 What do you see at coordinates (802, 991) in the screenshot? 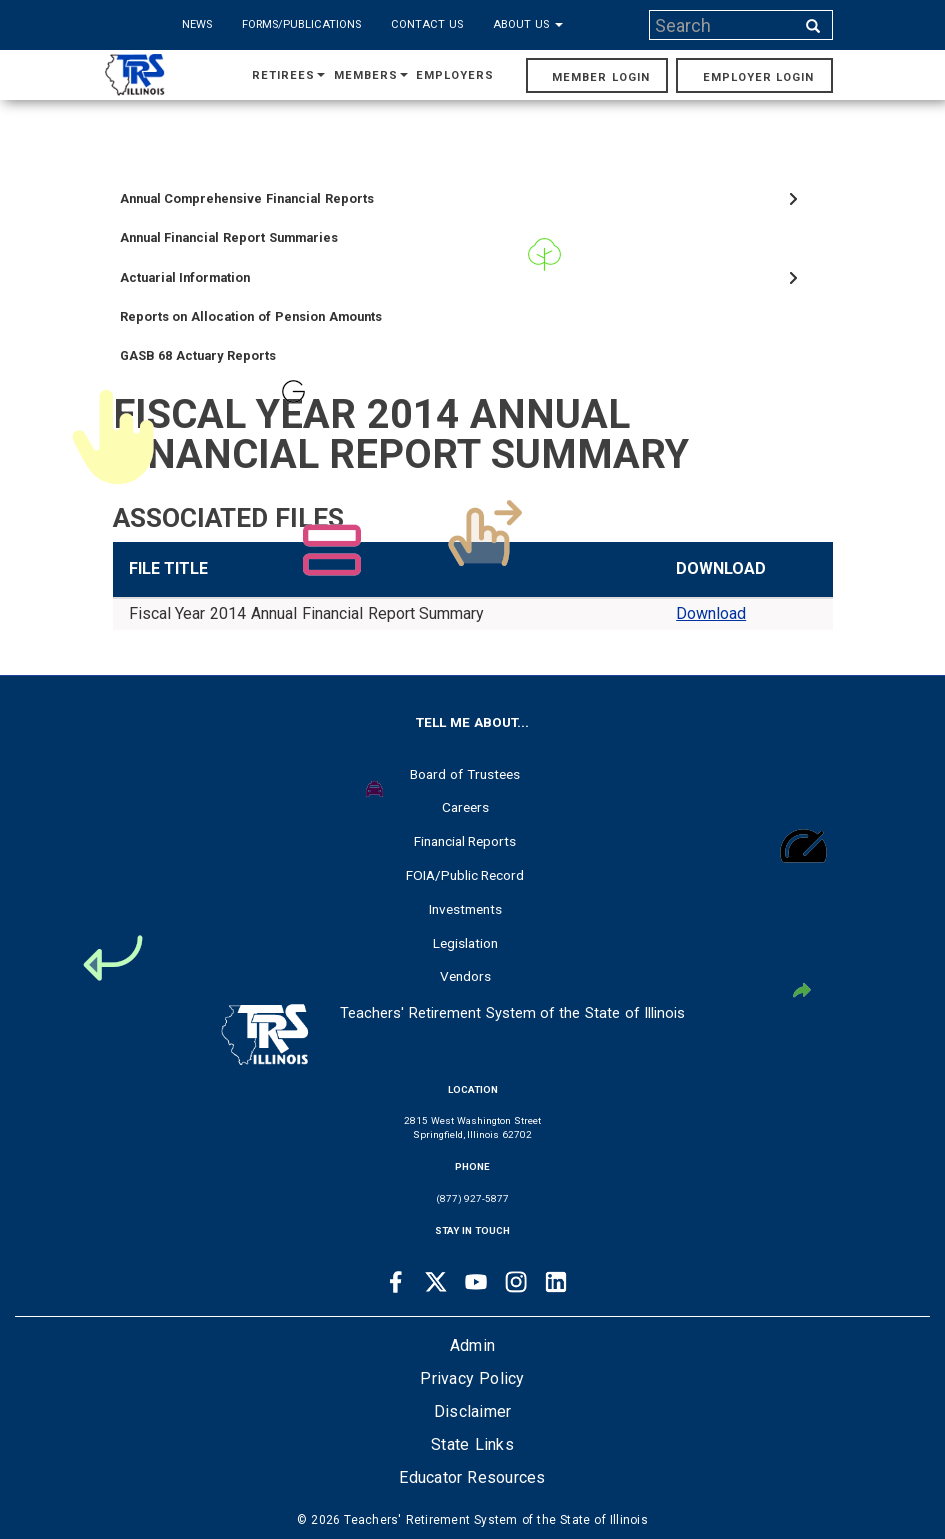
I see `share content with others` at bounding box center [802, 991].